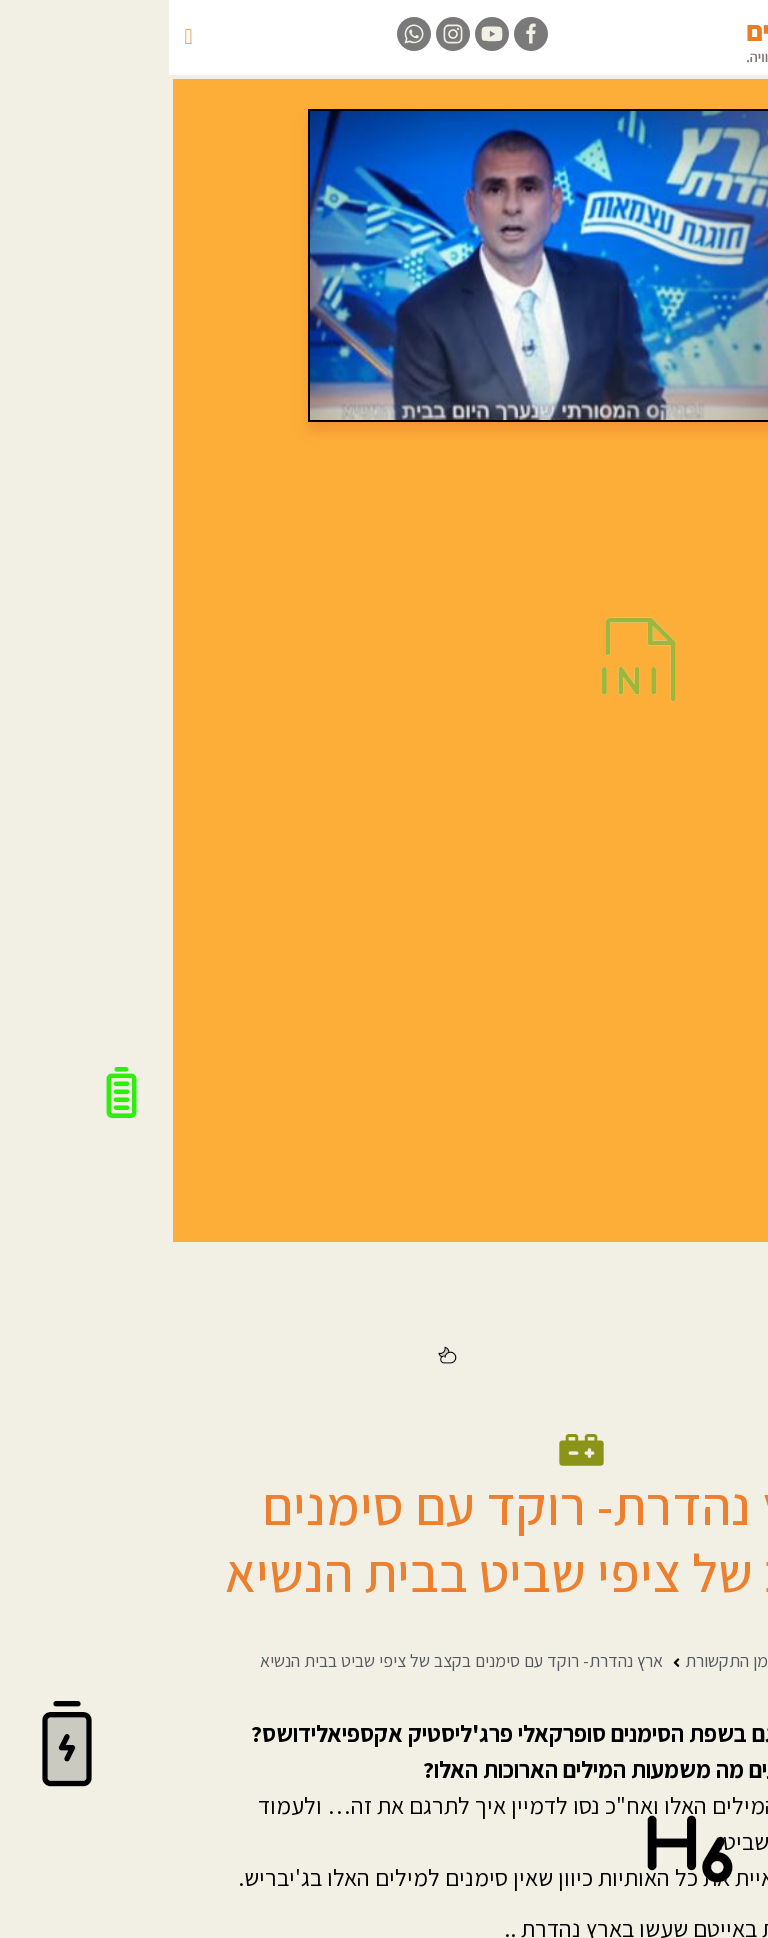  What do you see at coordinates (121, 1092) in the screenshot?
I see `indicates battery is fully charged` at bounding box center [121, 1092].